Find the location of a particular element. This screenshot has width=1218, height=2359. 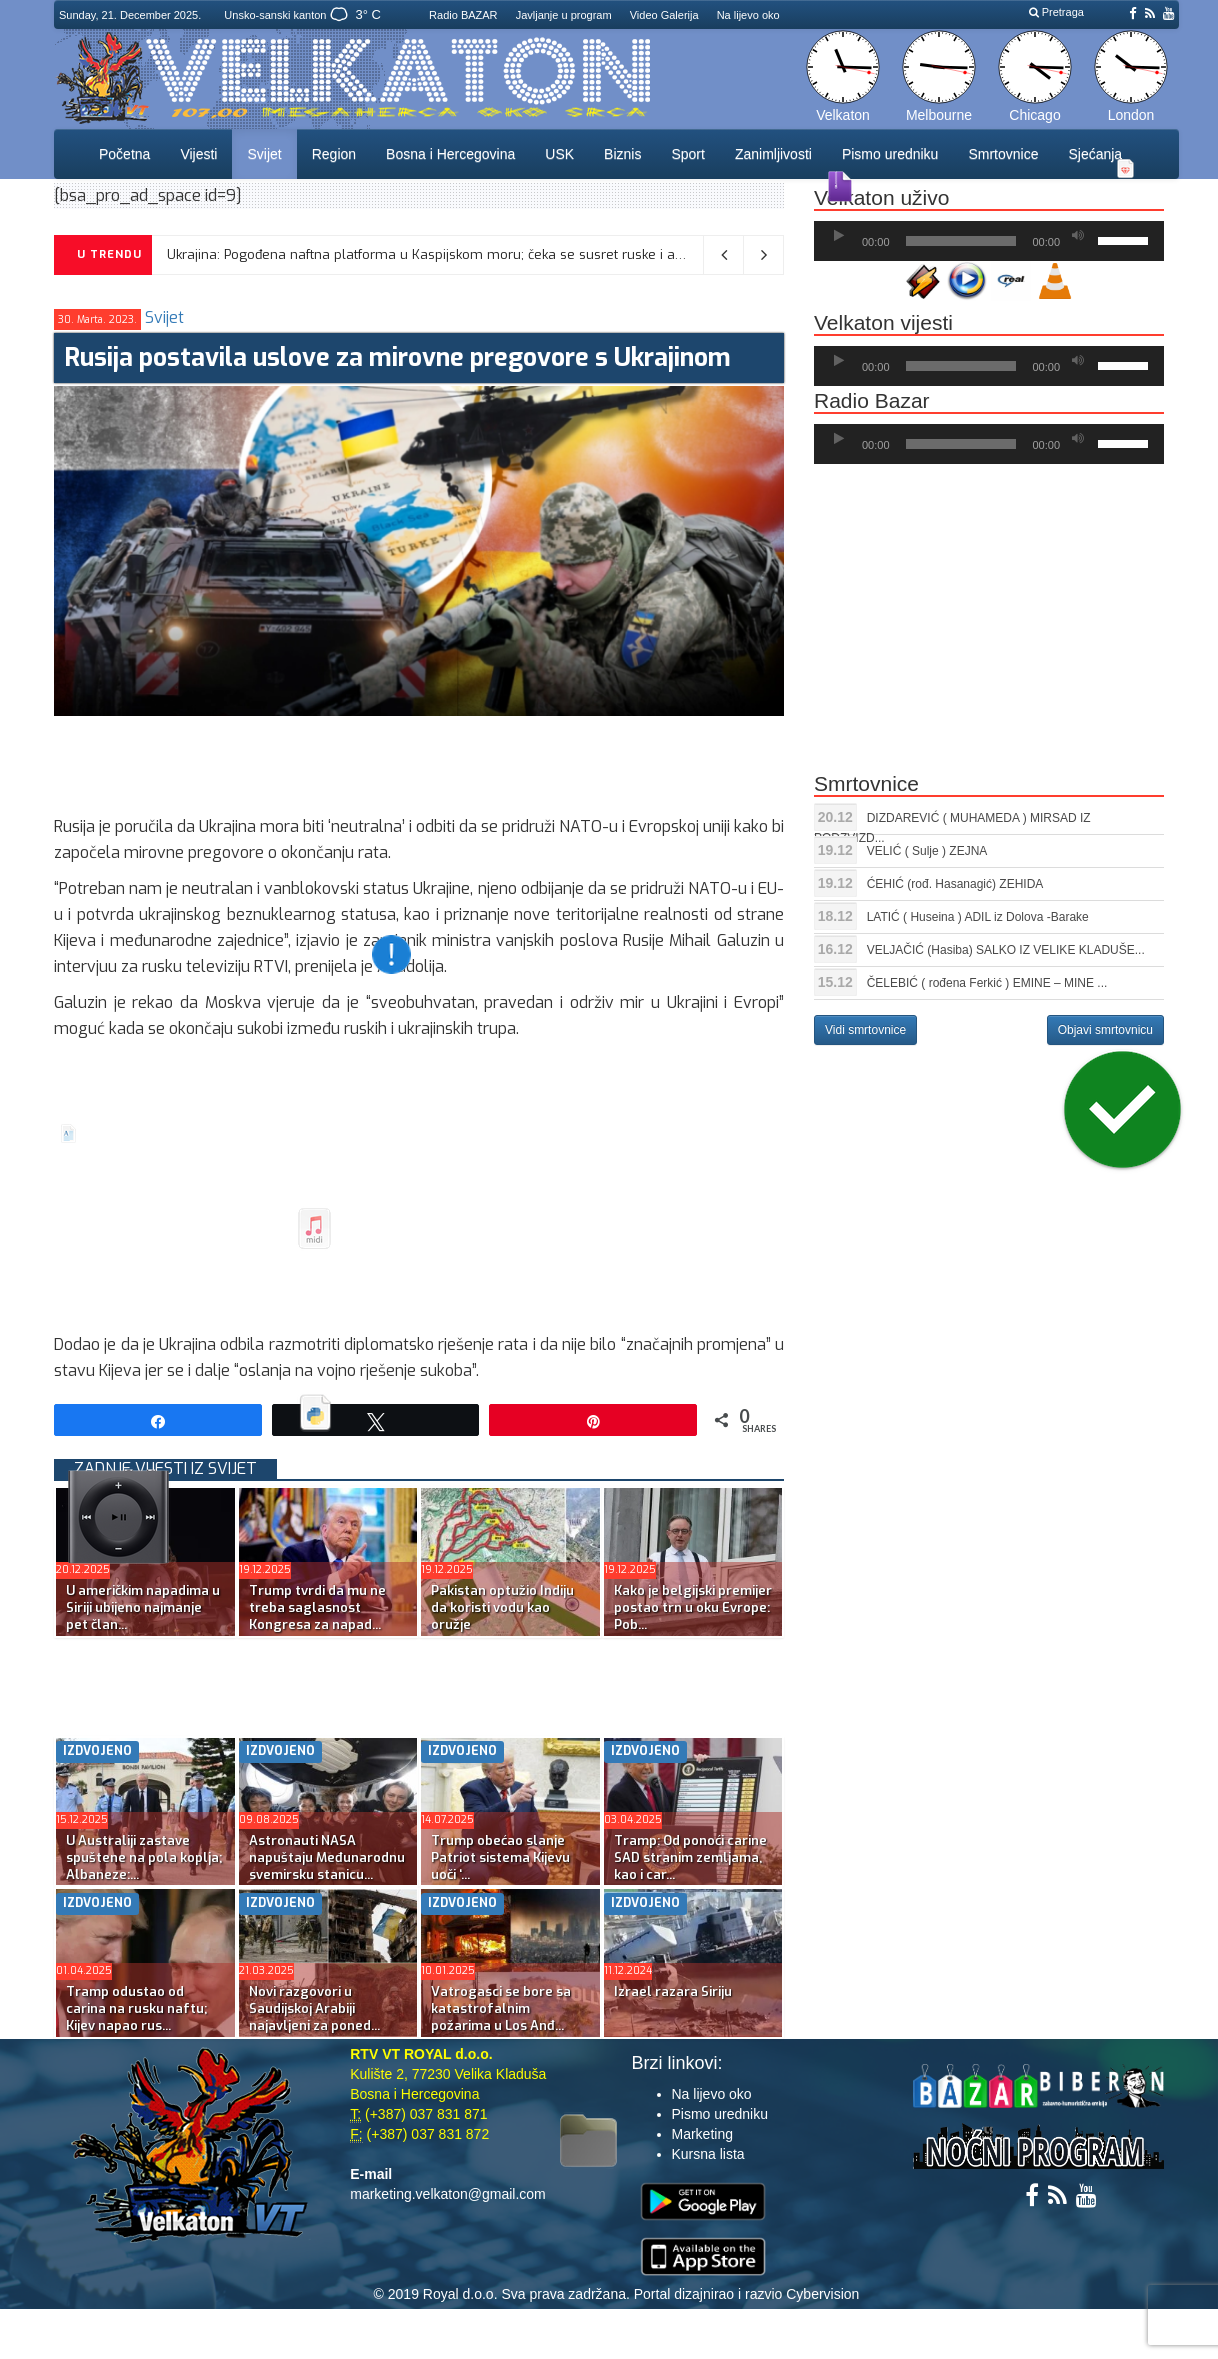

python 3 source code file is located at coordinates (315, 1412).